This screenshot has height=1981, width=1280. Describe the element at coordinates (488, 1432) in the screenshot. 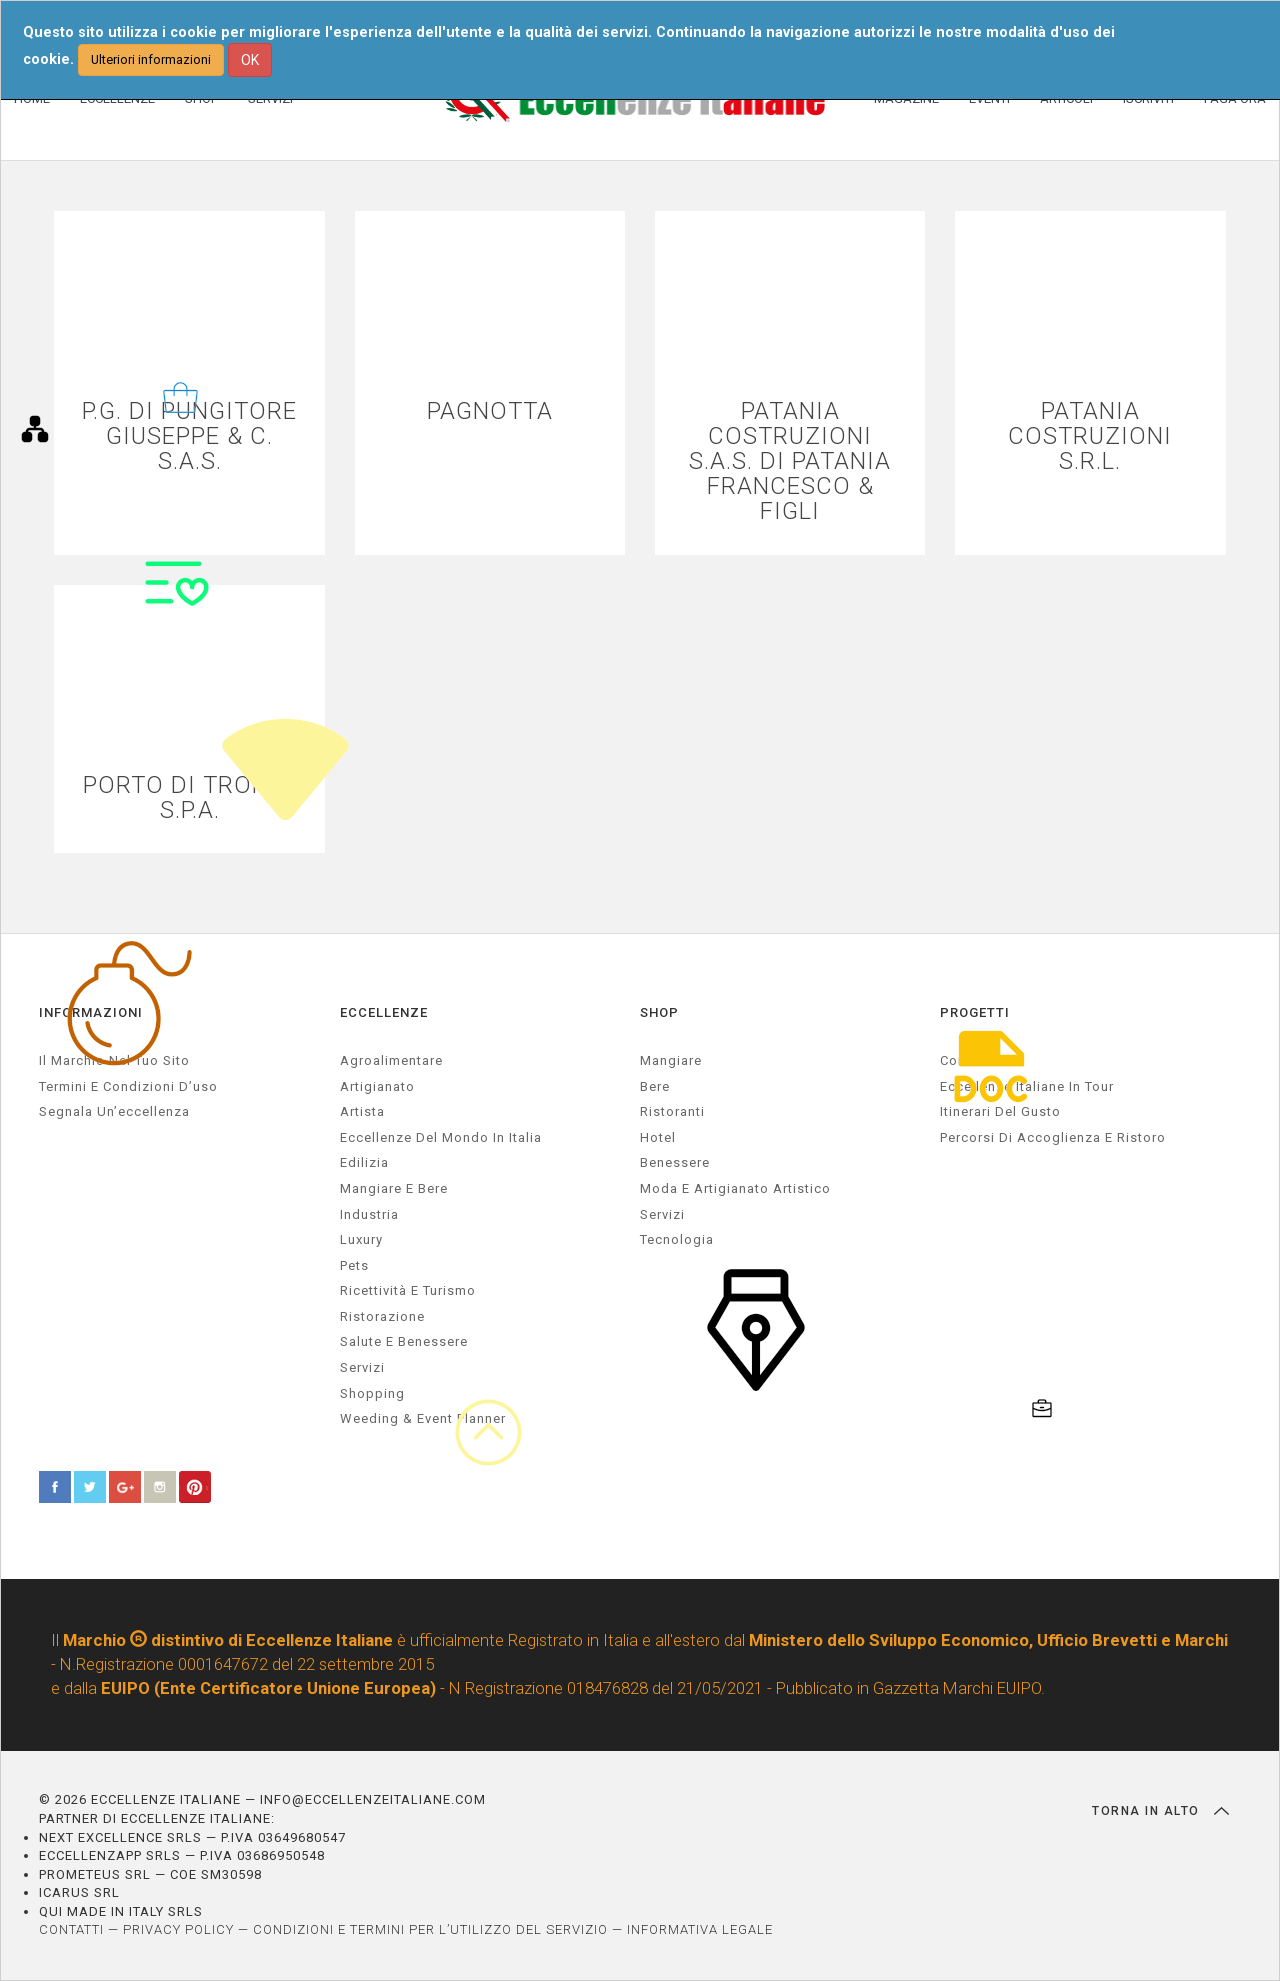

I see `scroll to top of page` at that location.